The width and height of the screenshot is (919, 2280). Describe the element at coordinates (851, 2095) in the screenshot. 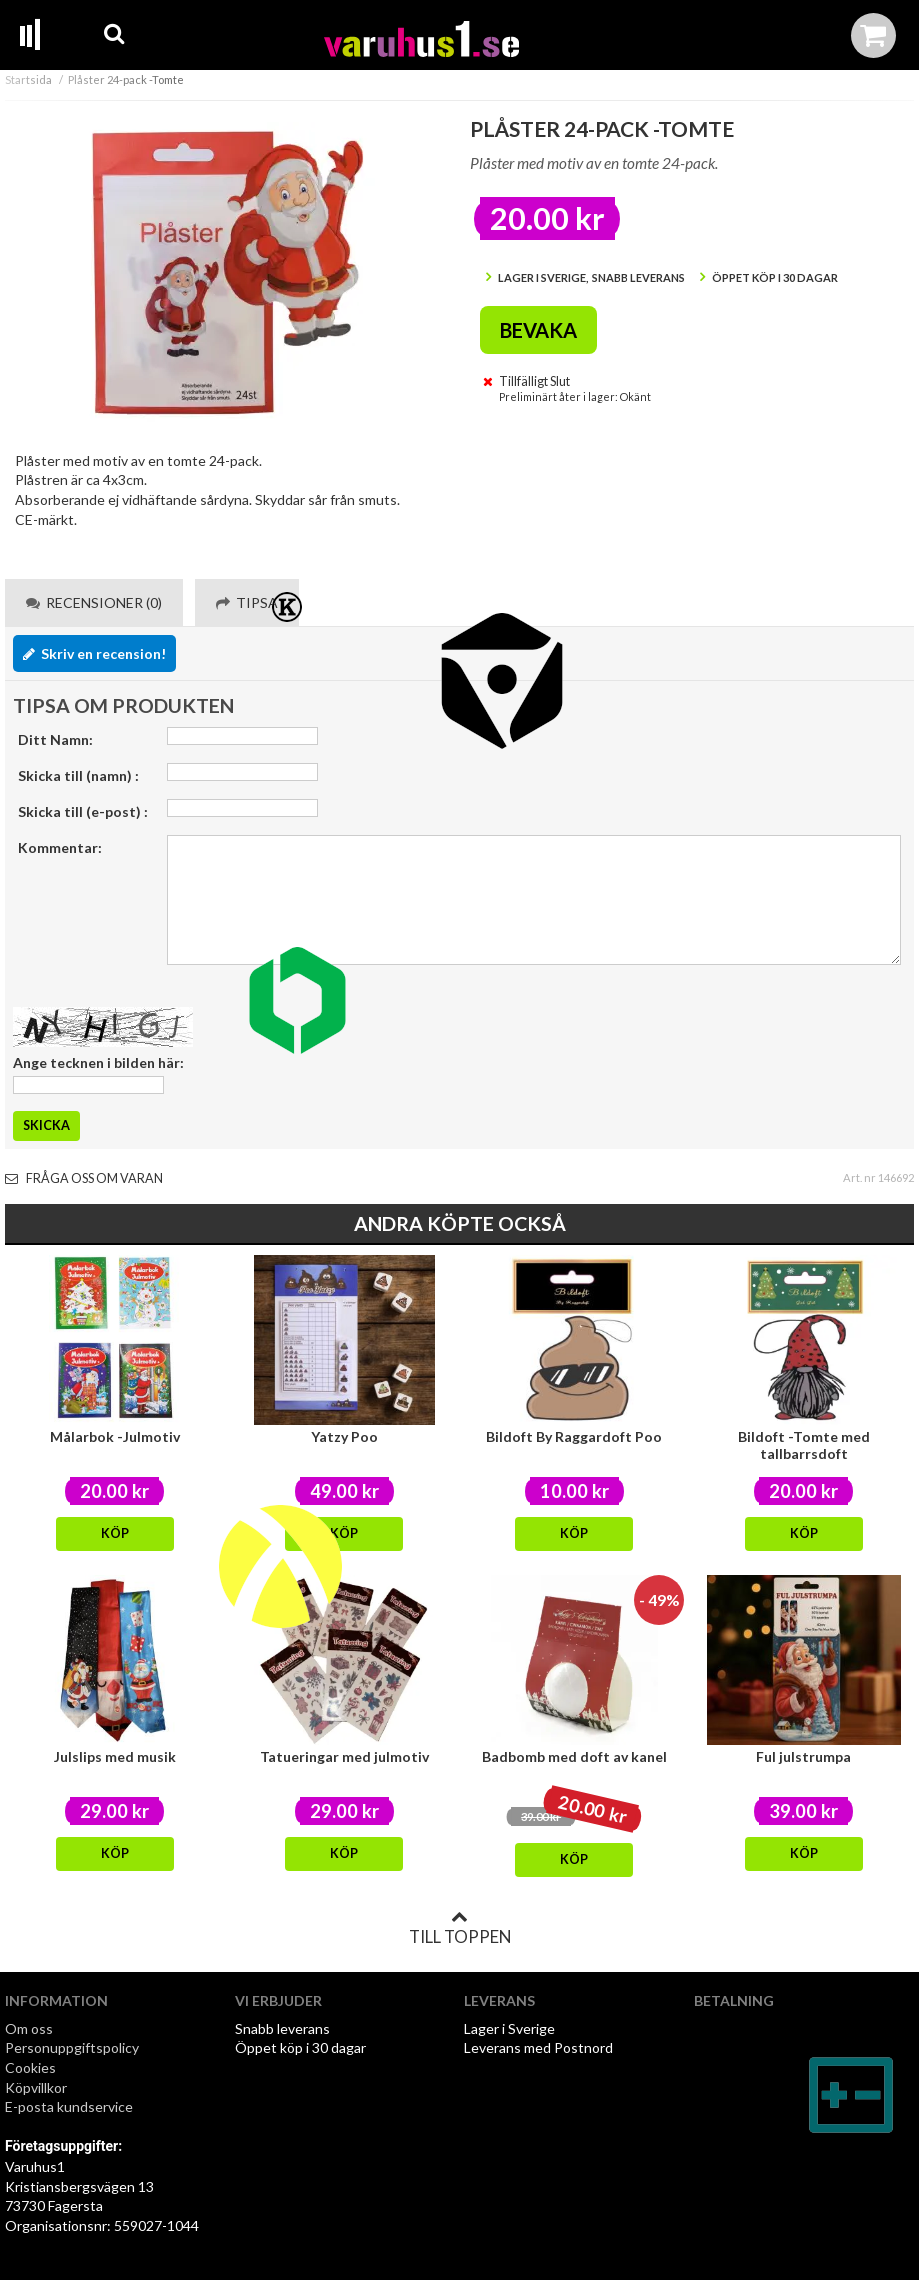

I see `adjust quantity or value up or down` at that location.